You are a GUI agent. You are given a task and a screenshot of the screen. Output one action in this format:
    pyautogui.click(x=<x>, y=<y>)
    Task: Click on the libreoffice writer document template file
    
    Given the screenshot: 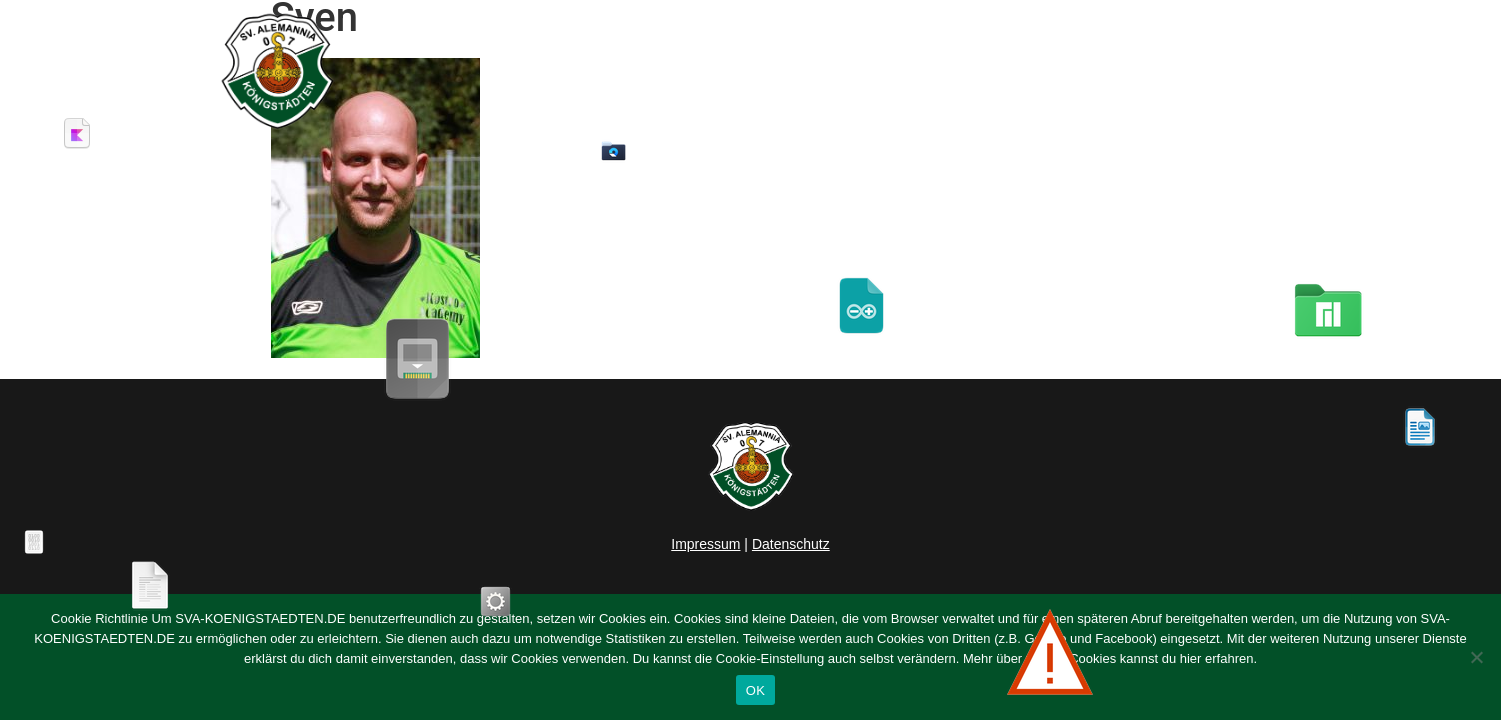 What is the action you would take?
    pyautogui.click(x=1420, y=427)
    